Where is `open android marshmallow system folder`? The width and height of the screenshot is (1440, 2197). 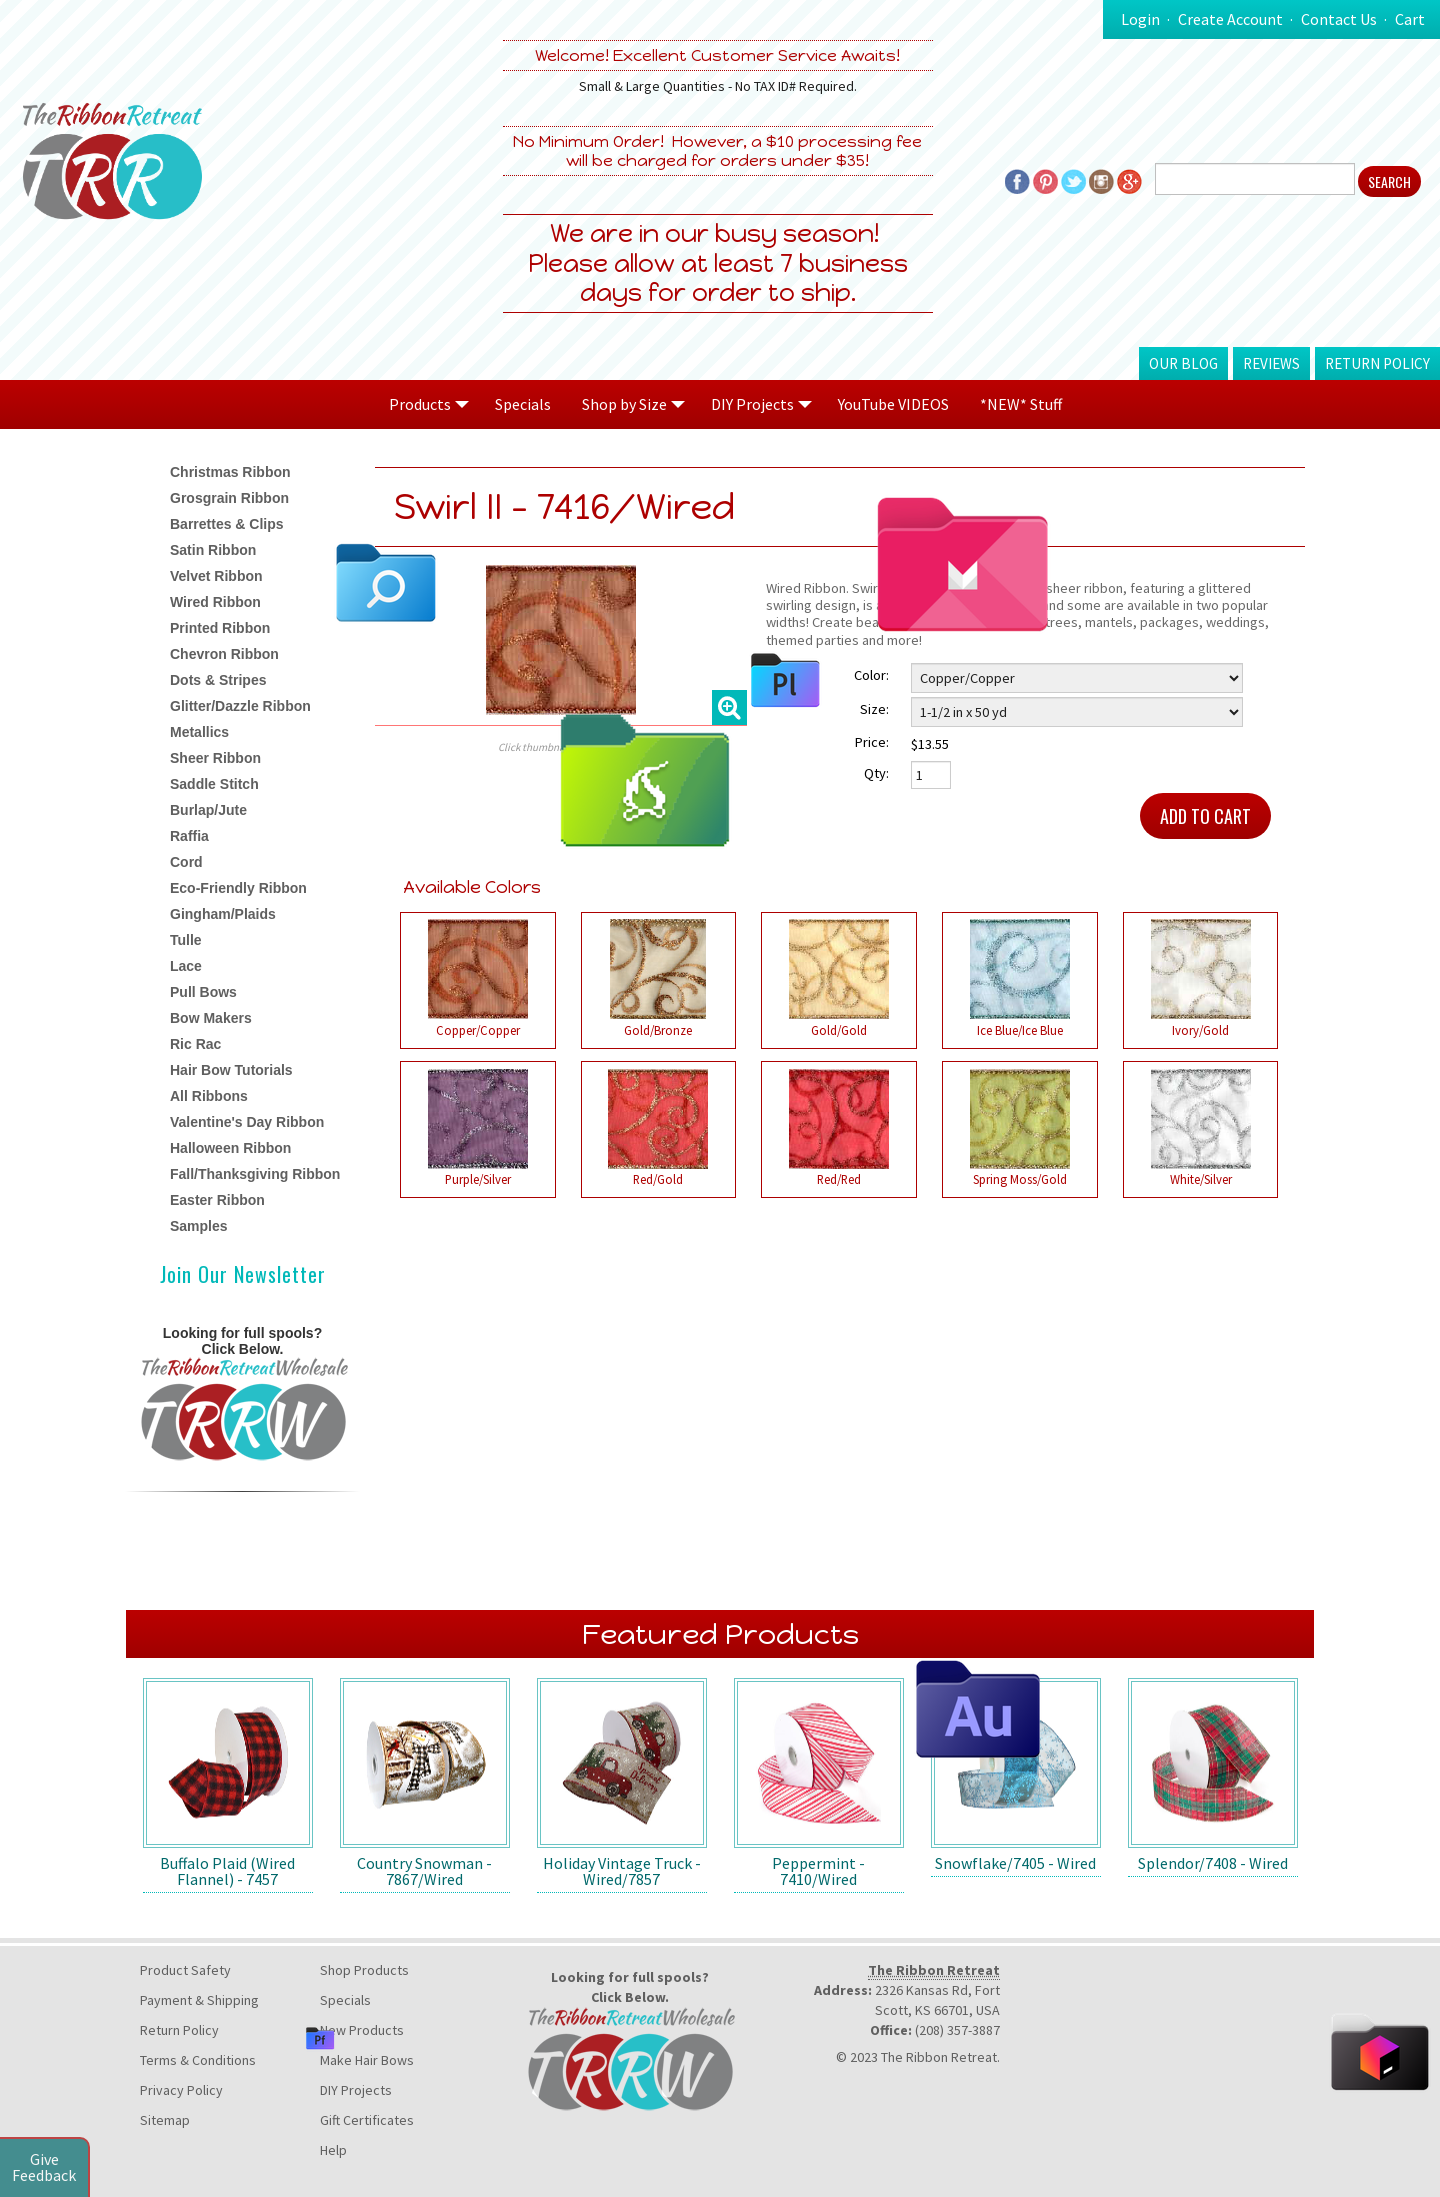 open android marshmallow system folder is located at coordinates (962, 569).